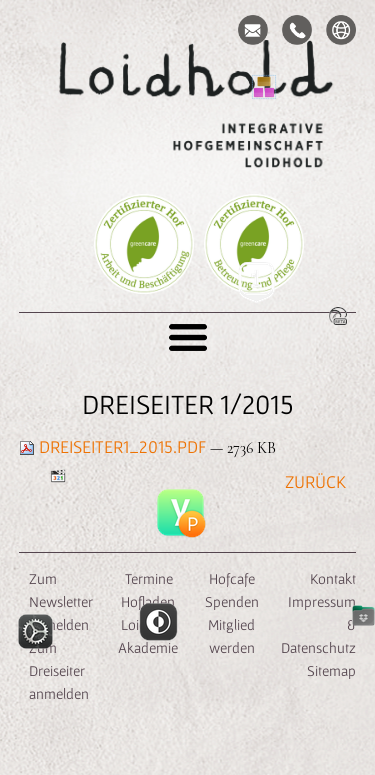 The height and width of the screenshot is (775, 375). What do you see at coordinates (180, 512) in the screenshot?
I see `open yubikey piv manager app` at bounding box center [180, 512].